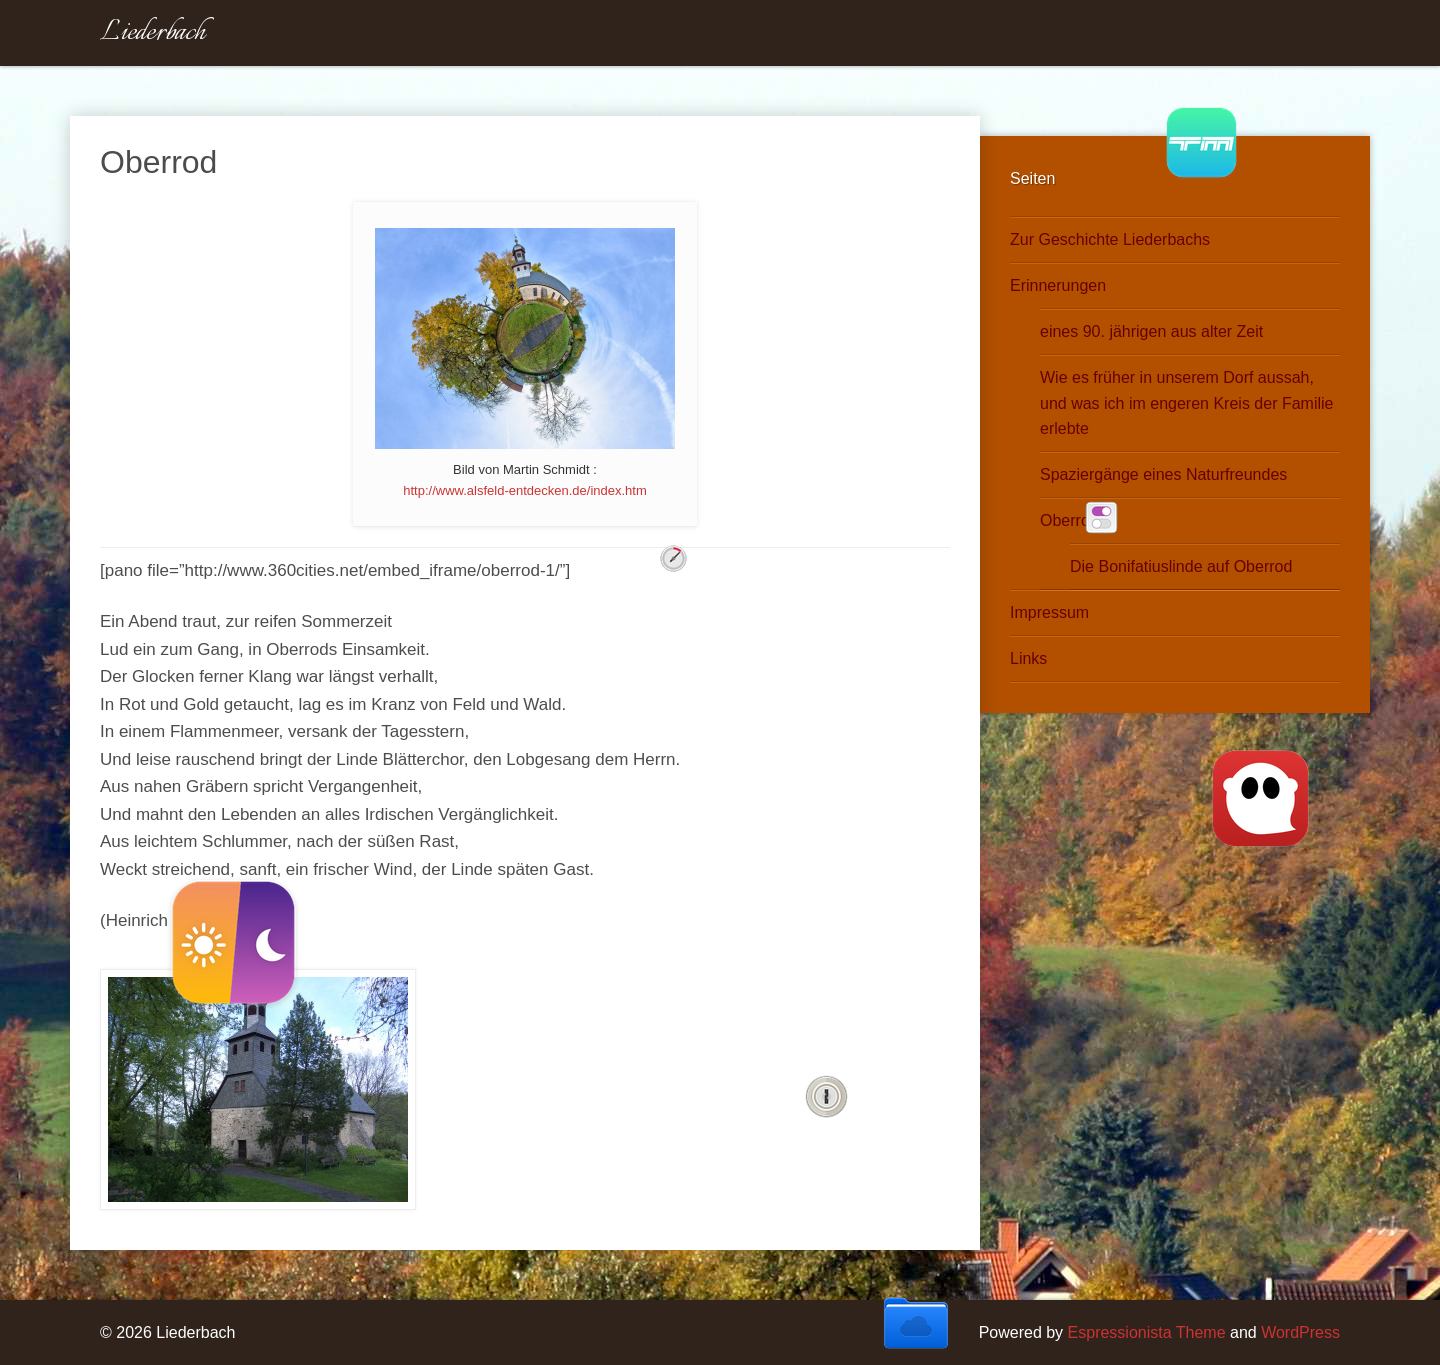  Describe the element at coordinates (673, 558) in the screenshot. I see `open sysprof system profiler` at that location.